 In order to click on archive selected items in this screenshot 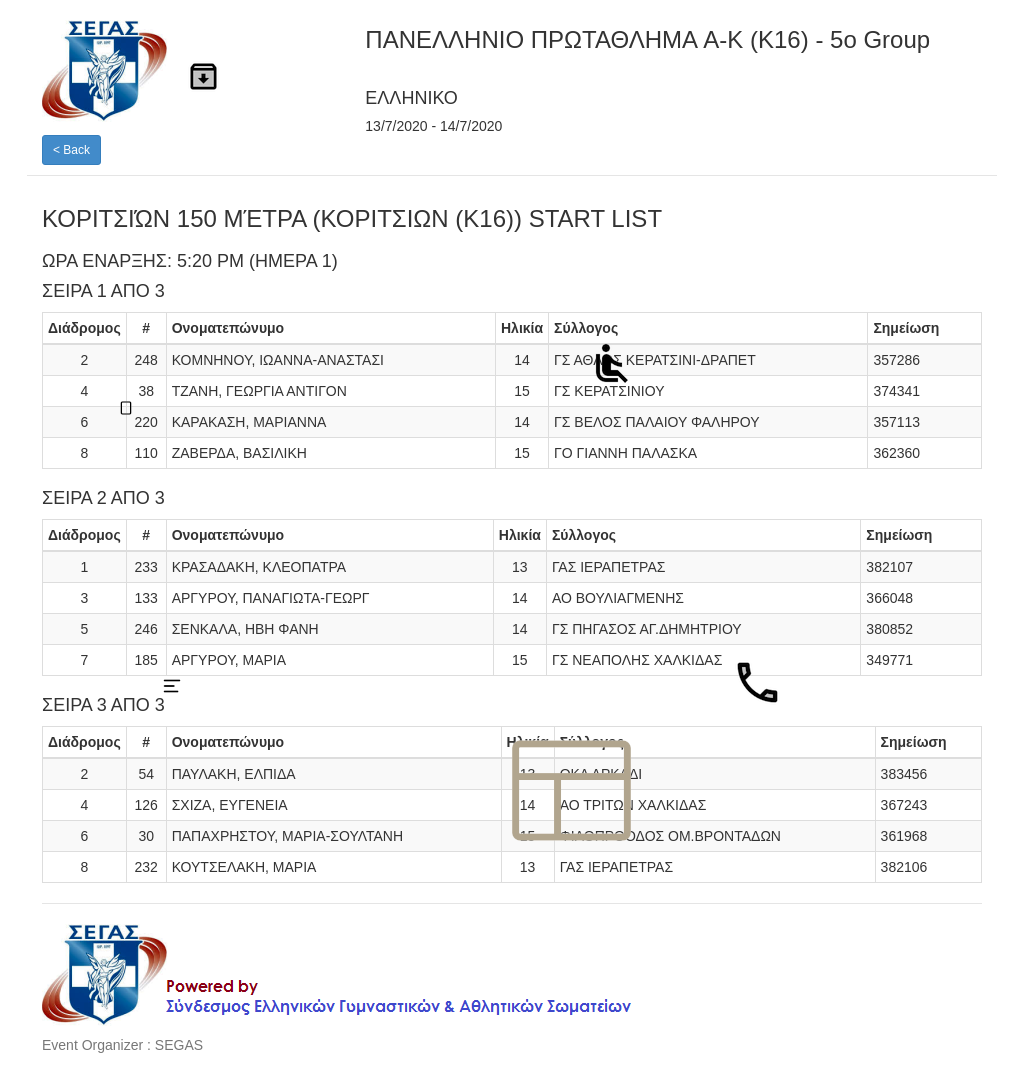, I will do `click(203, 76)`.